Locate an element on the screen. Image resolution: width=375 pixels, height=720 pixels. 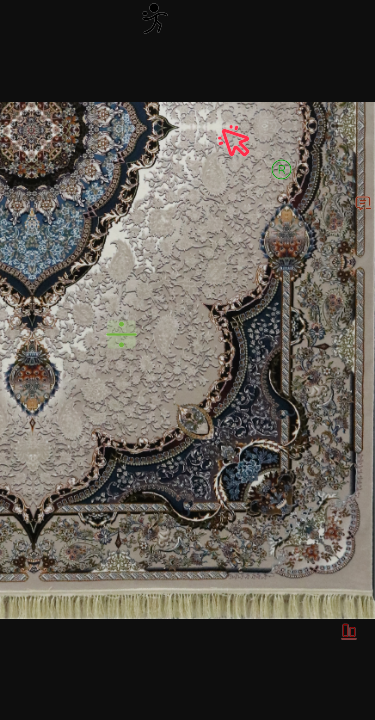
click or tap to interact is located at coordinates (235, 142).